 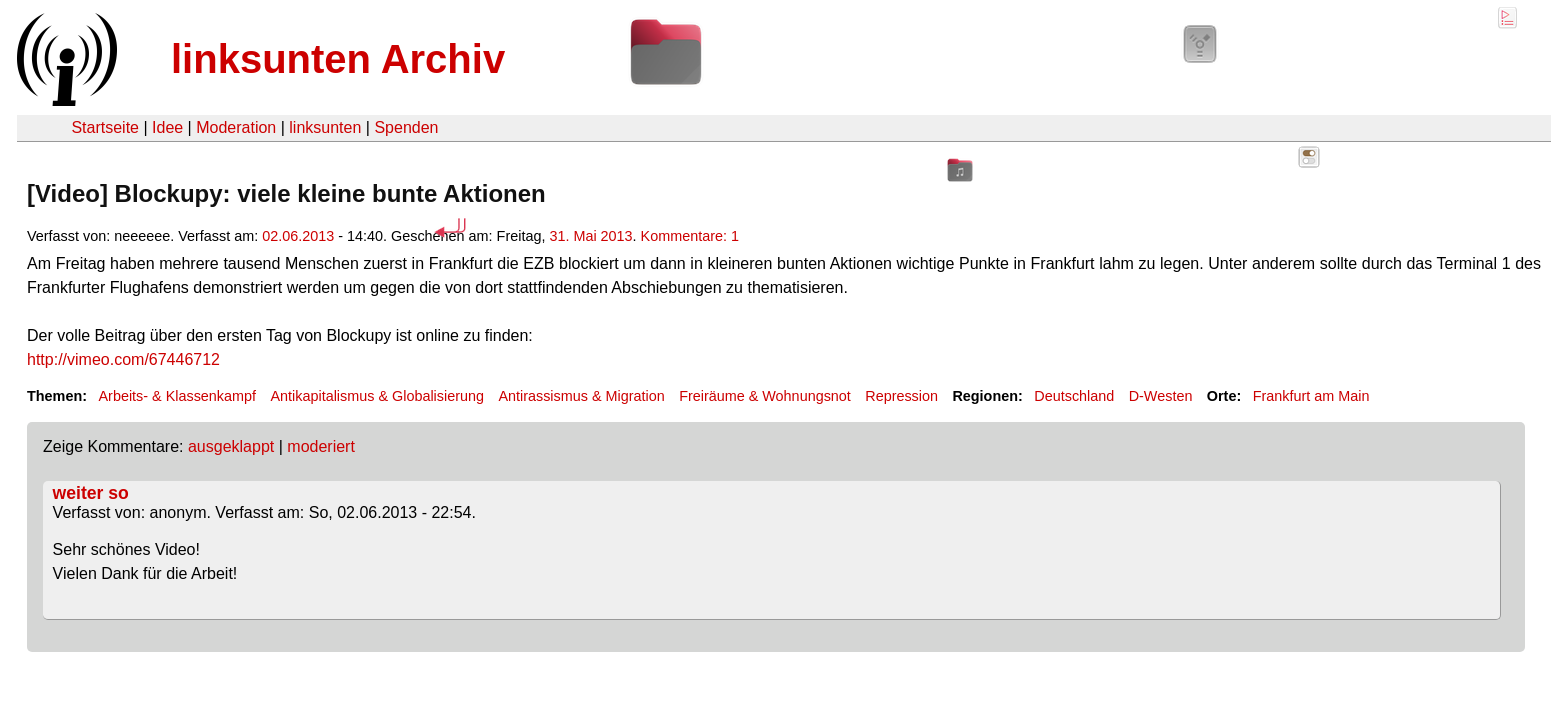 What do you see at coordinates (449, 225) in the screenshot?
I see `reply to all recipients of an email` at bounding box center [449, 225].